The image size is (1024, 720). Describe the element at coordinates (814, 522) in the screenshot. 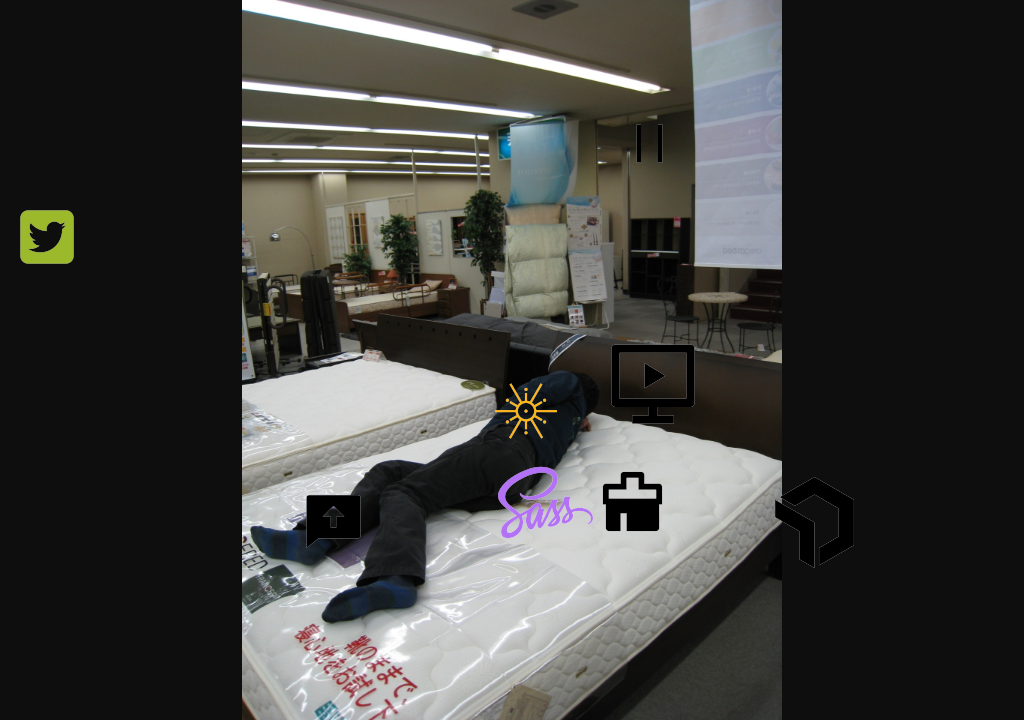

I see `new relic application performance monitoring logo` at that location.